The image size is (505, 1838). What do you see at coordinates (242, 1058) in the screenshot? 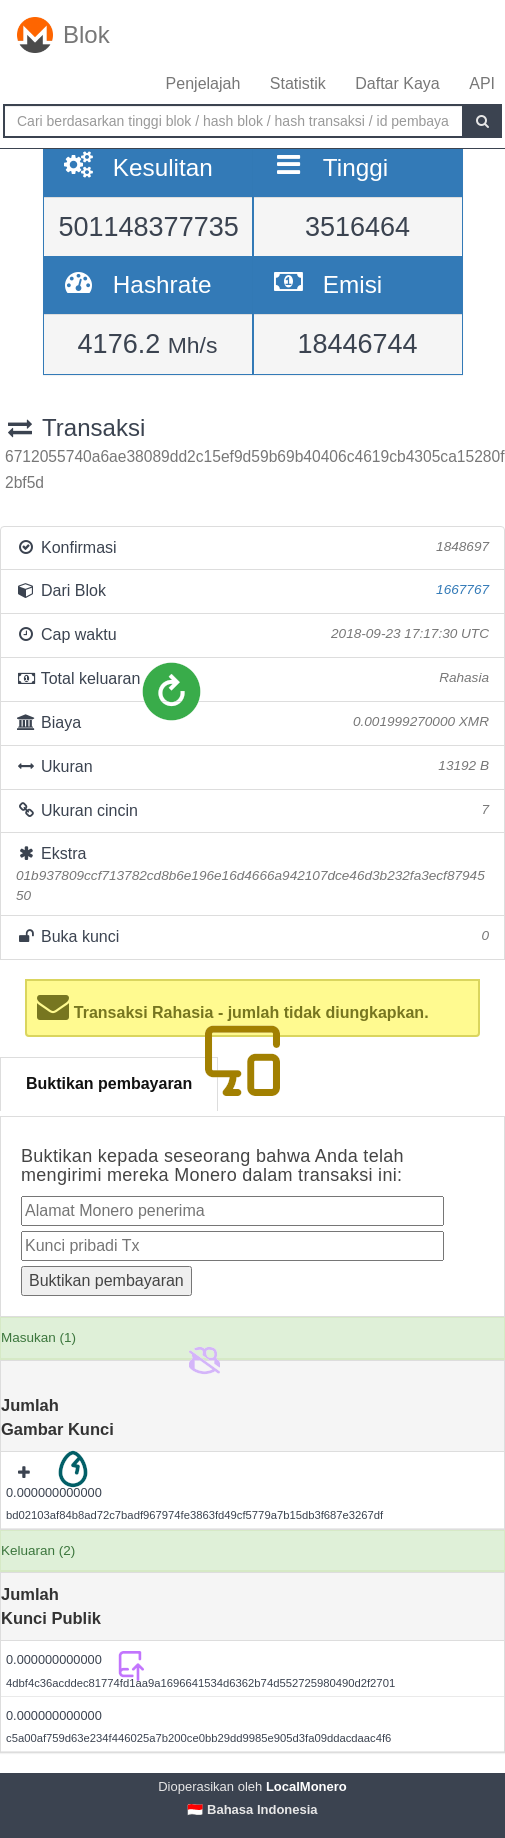
I see `view connected devices` at bounding box center [242, 1058].